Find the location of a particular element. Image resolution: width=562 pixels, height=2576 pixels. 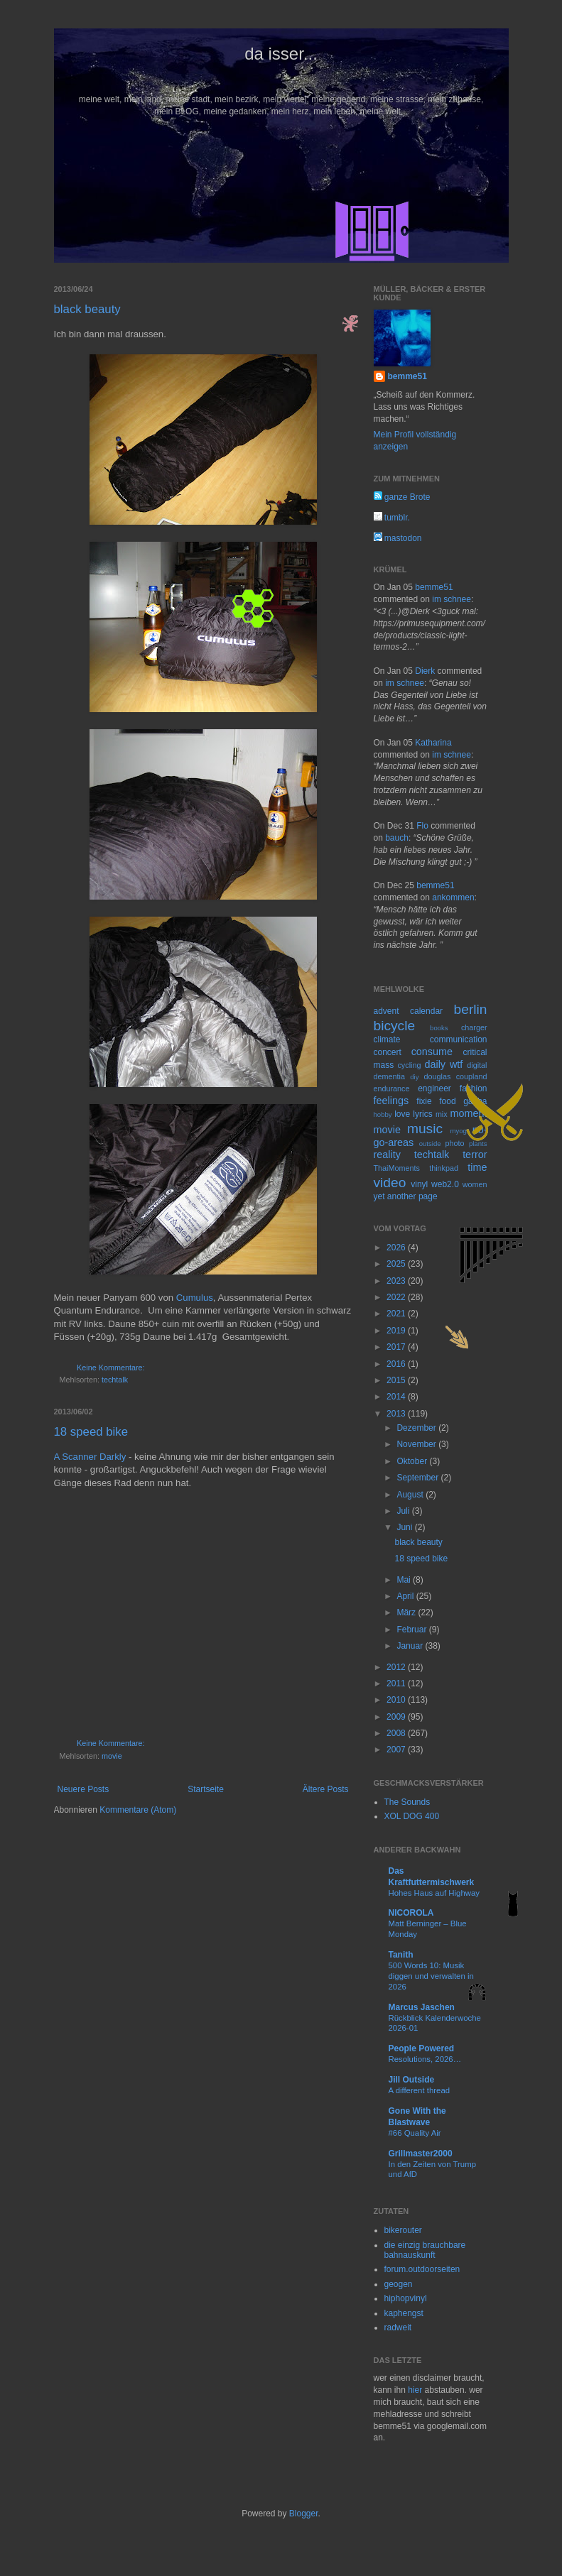

browse women's clothing or dresses is located at coordinates (513, 1904).